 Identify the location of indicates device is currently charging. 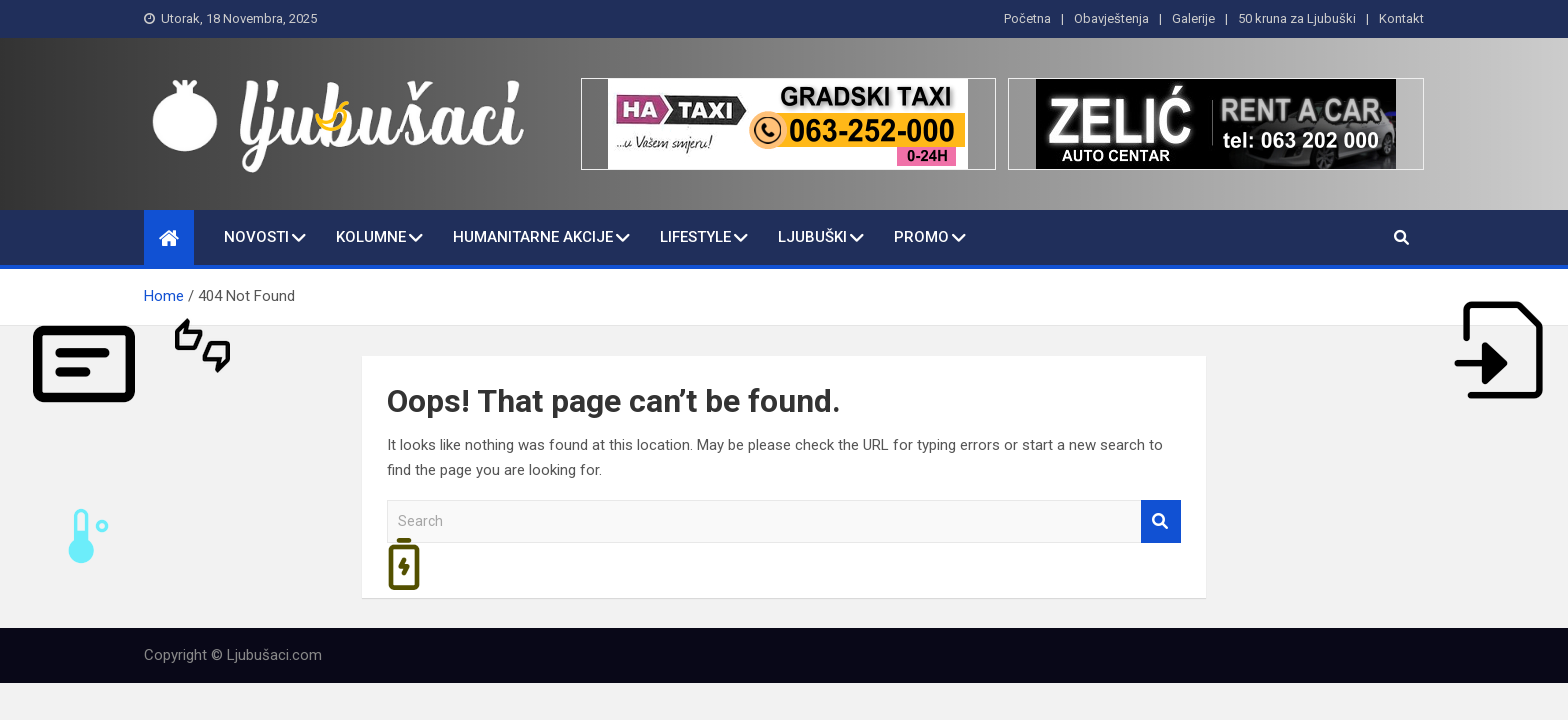
(404, 564).